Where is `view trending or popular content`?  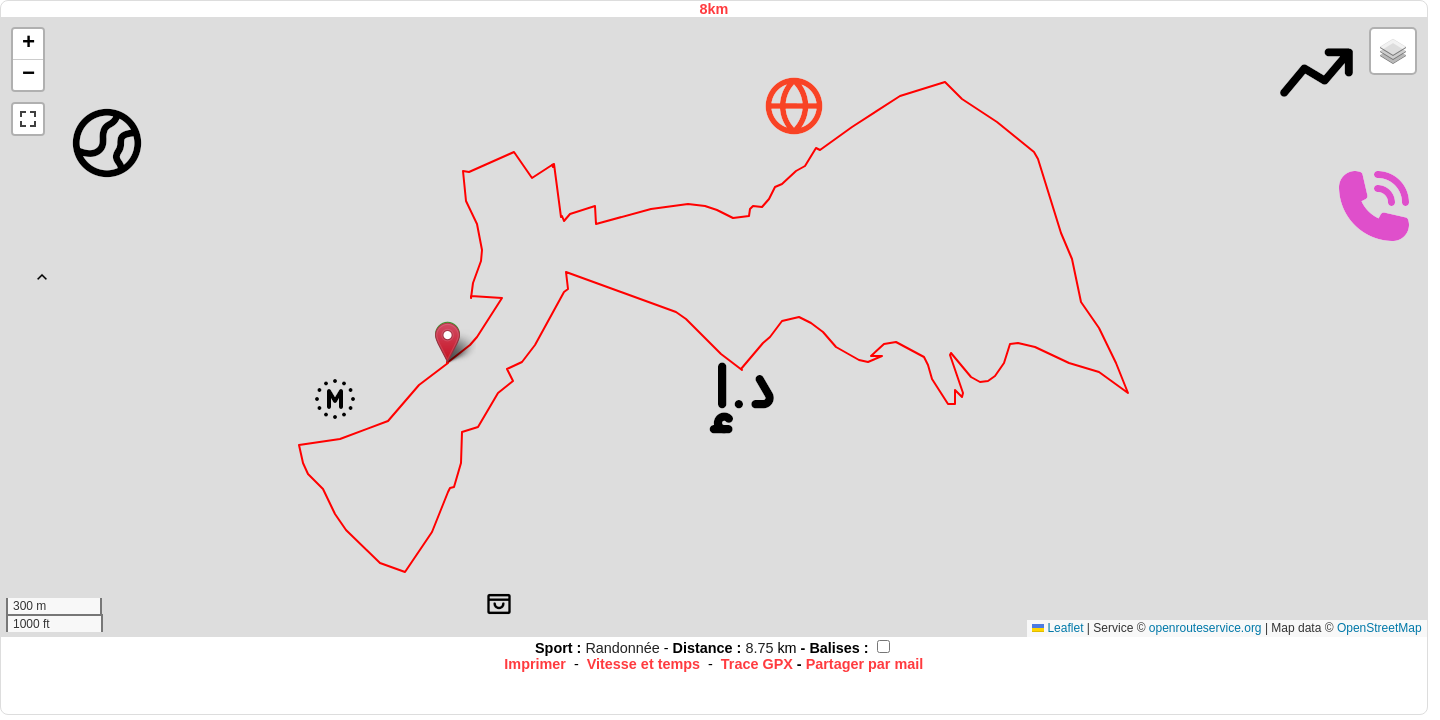 view trending or popular content is located at coordinates (1316, 72).